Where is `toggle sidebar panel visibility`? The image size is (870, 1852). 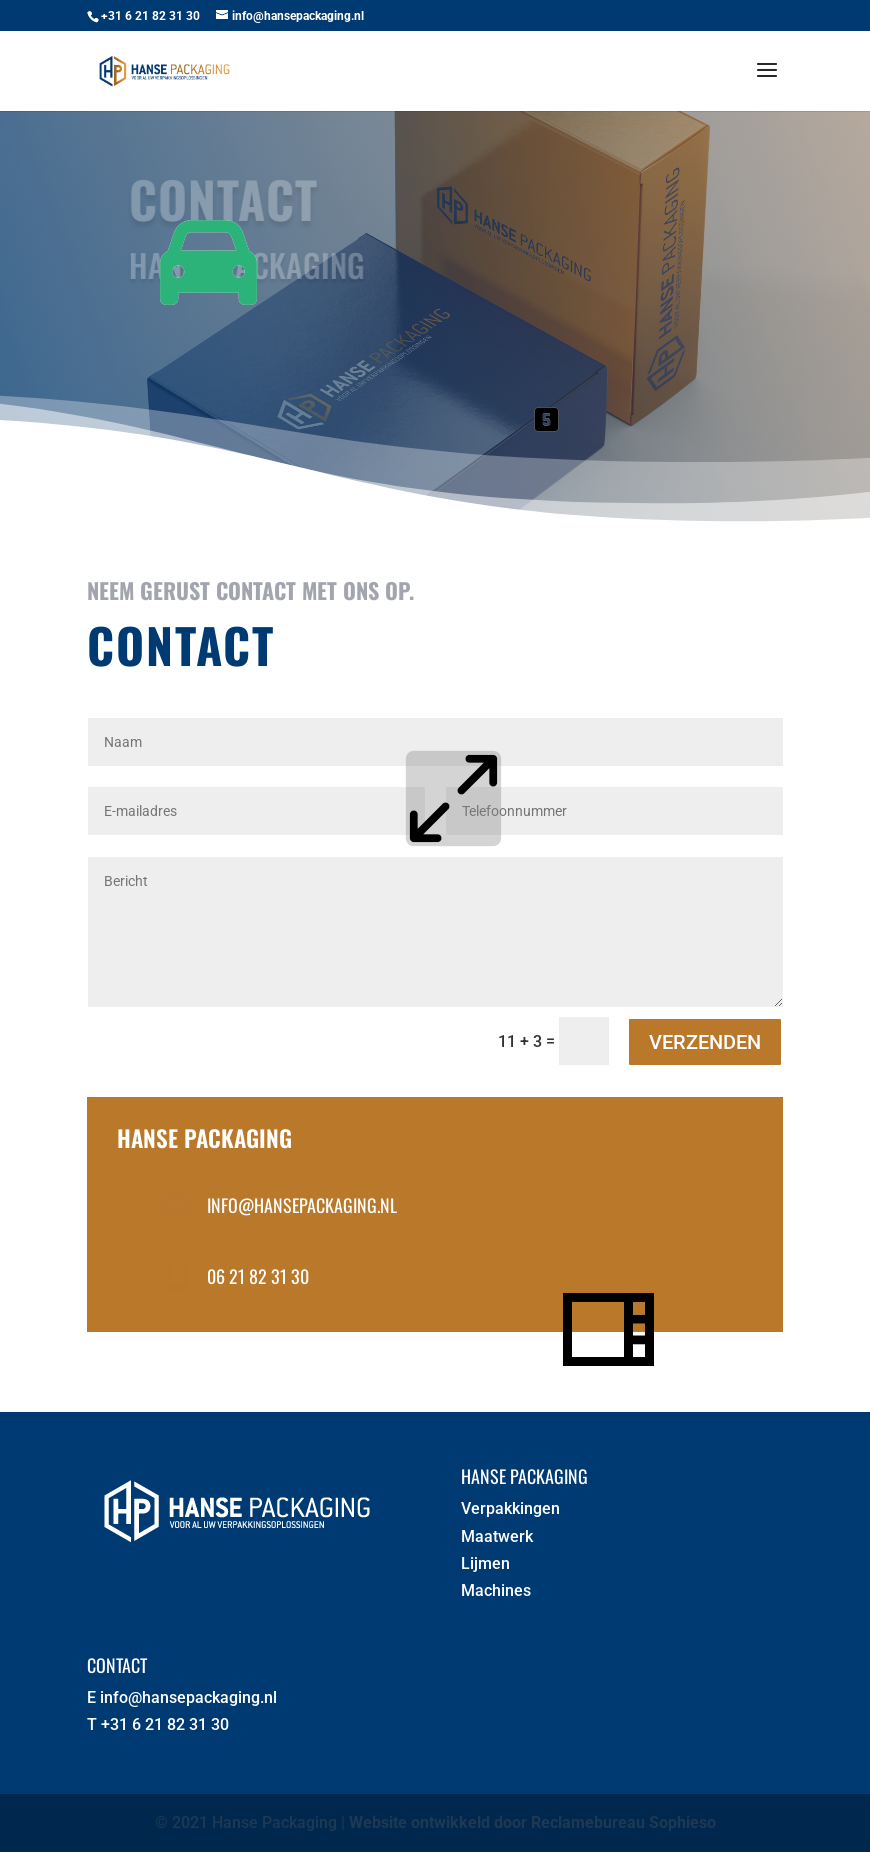 toggle sidebar panel visibility is located at coordinates (608, 1329).